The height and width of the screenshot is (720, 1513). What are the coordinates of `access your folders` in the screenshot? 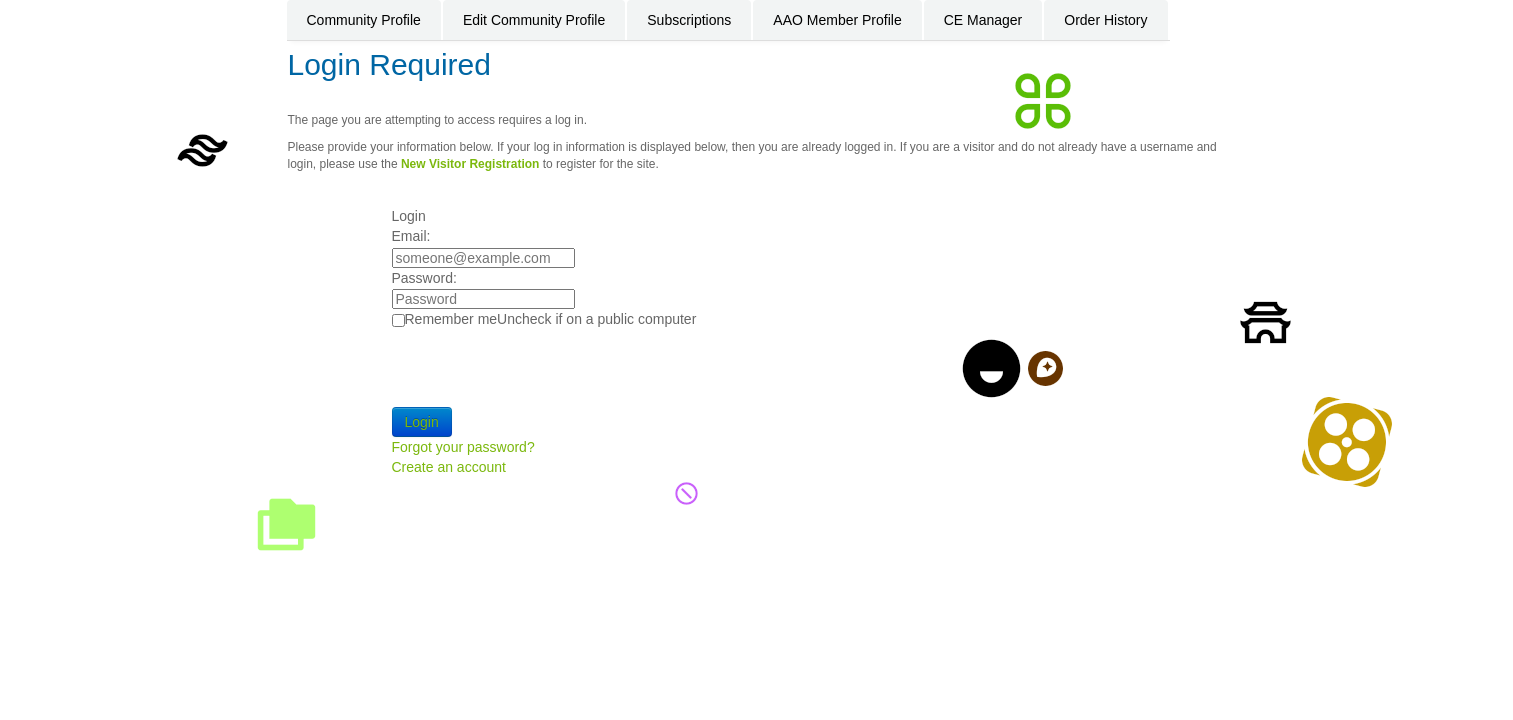 It's located at (286, 524).